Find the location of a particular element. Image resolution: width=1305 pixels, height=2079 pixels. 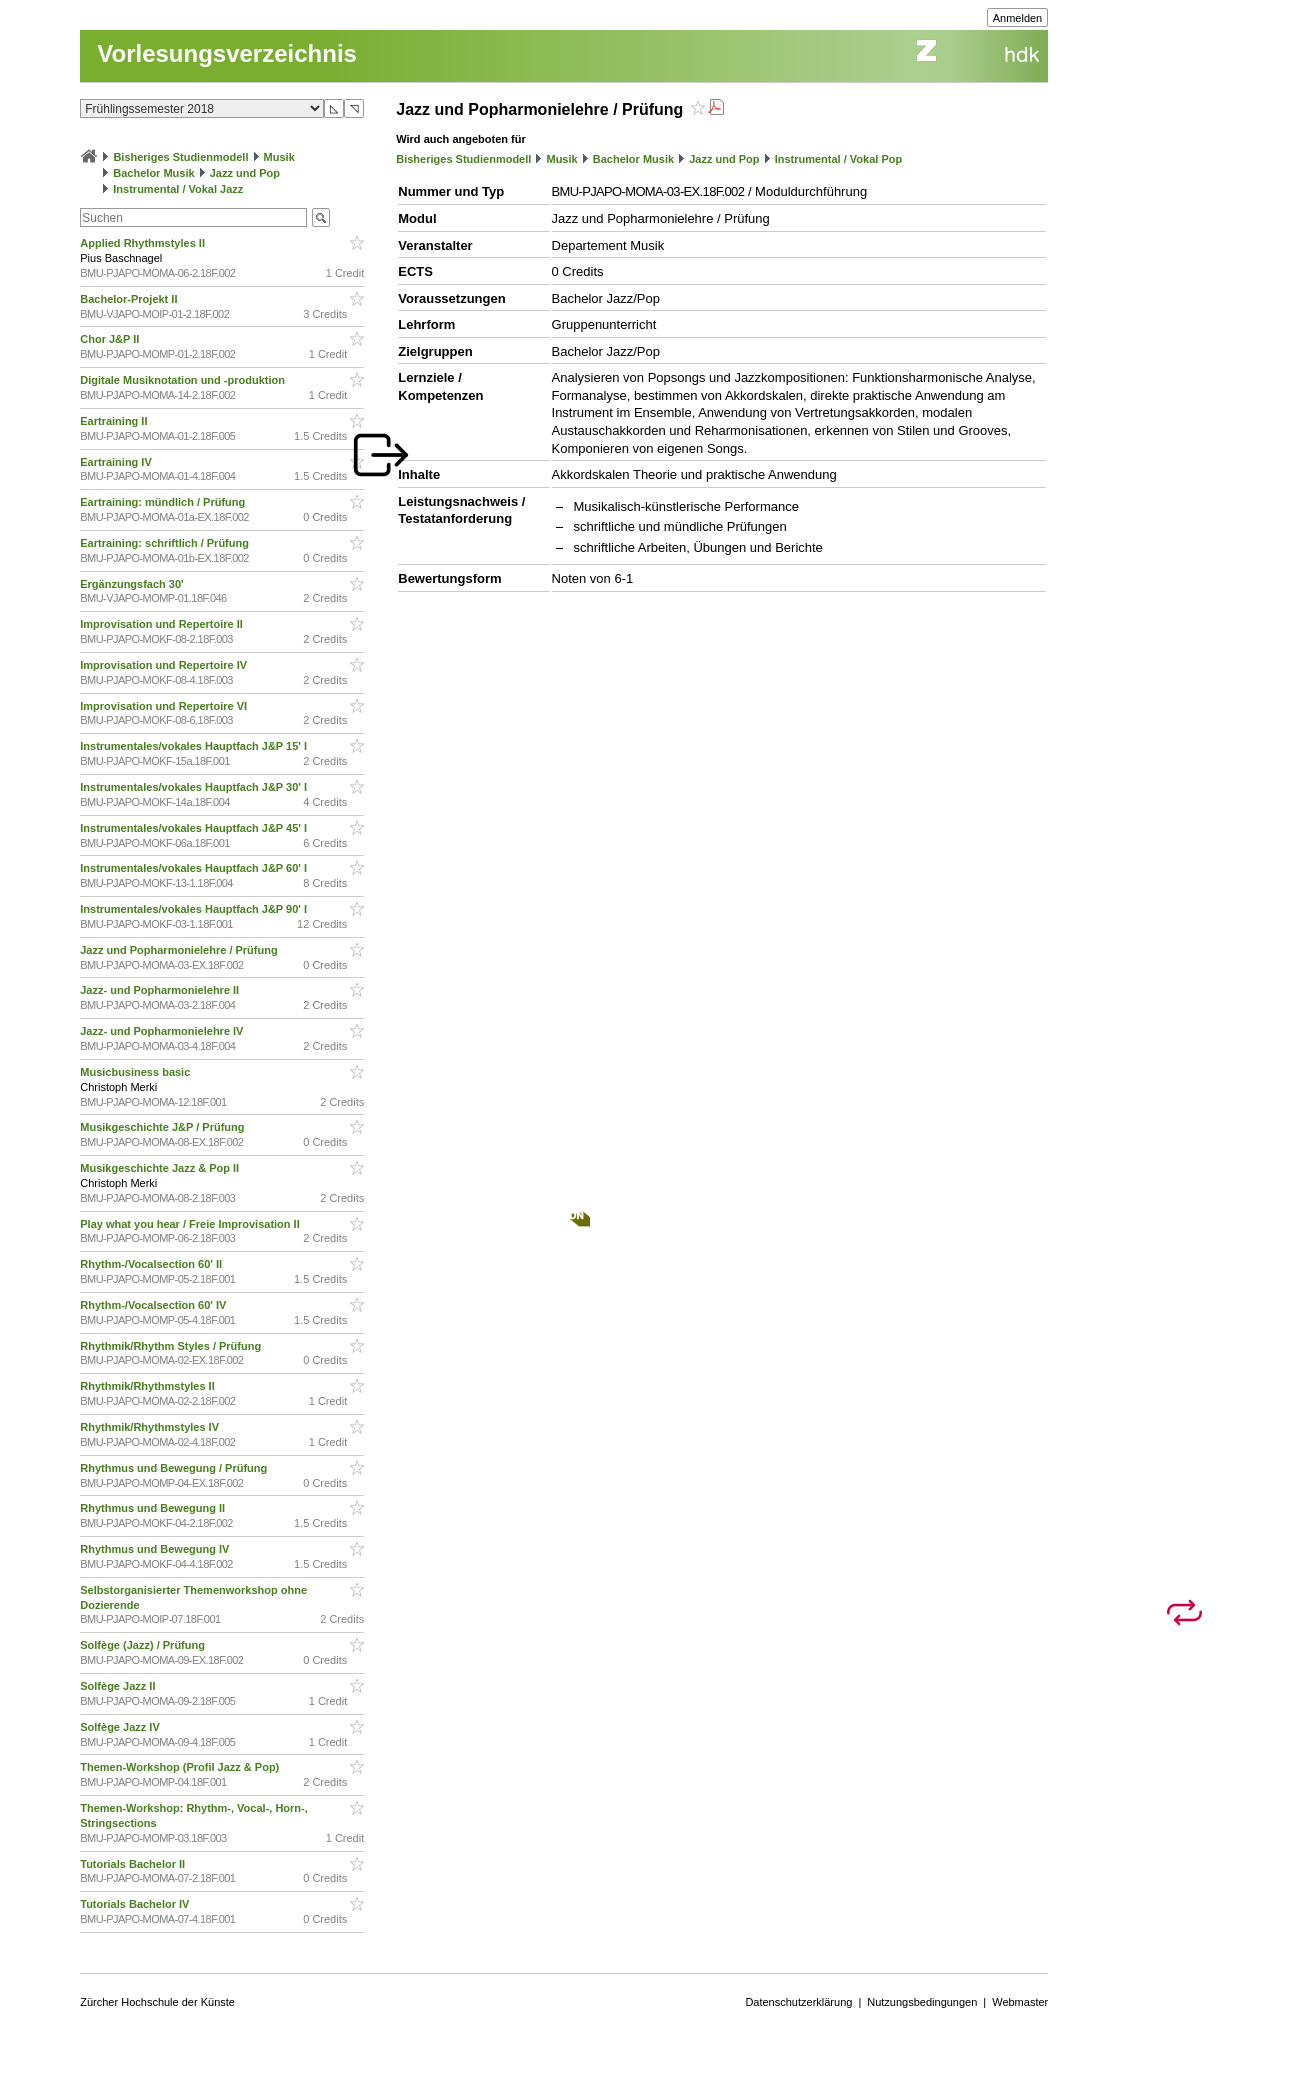

log out of your account is located at coordinates (381, 455).